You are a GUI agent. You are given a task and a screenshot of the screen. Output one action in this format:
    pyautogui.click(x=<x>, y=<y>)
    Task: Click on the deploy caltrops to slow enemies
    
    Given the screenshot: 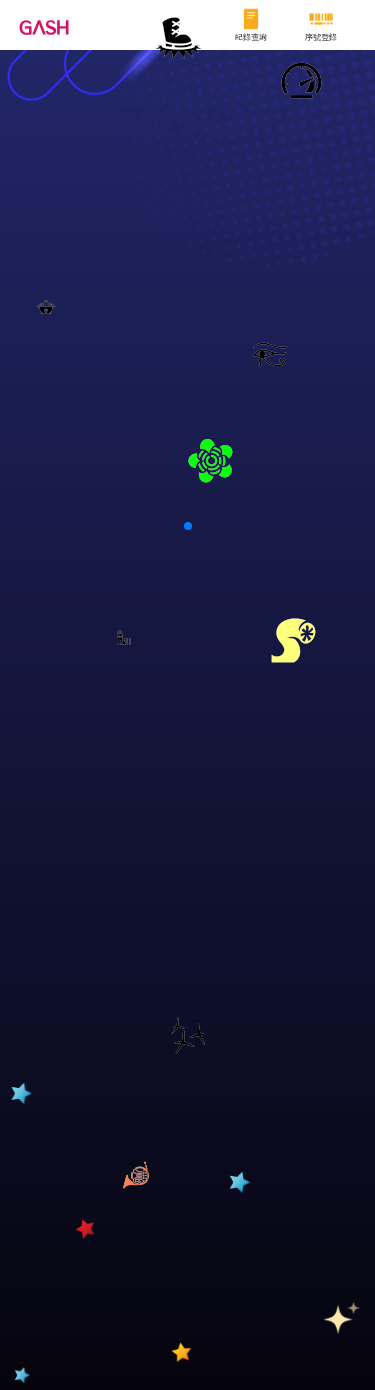 What is the action you would take?
    pyautogui.click(x=188, y=1035)
    